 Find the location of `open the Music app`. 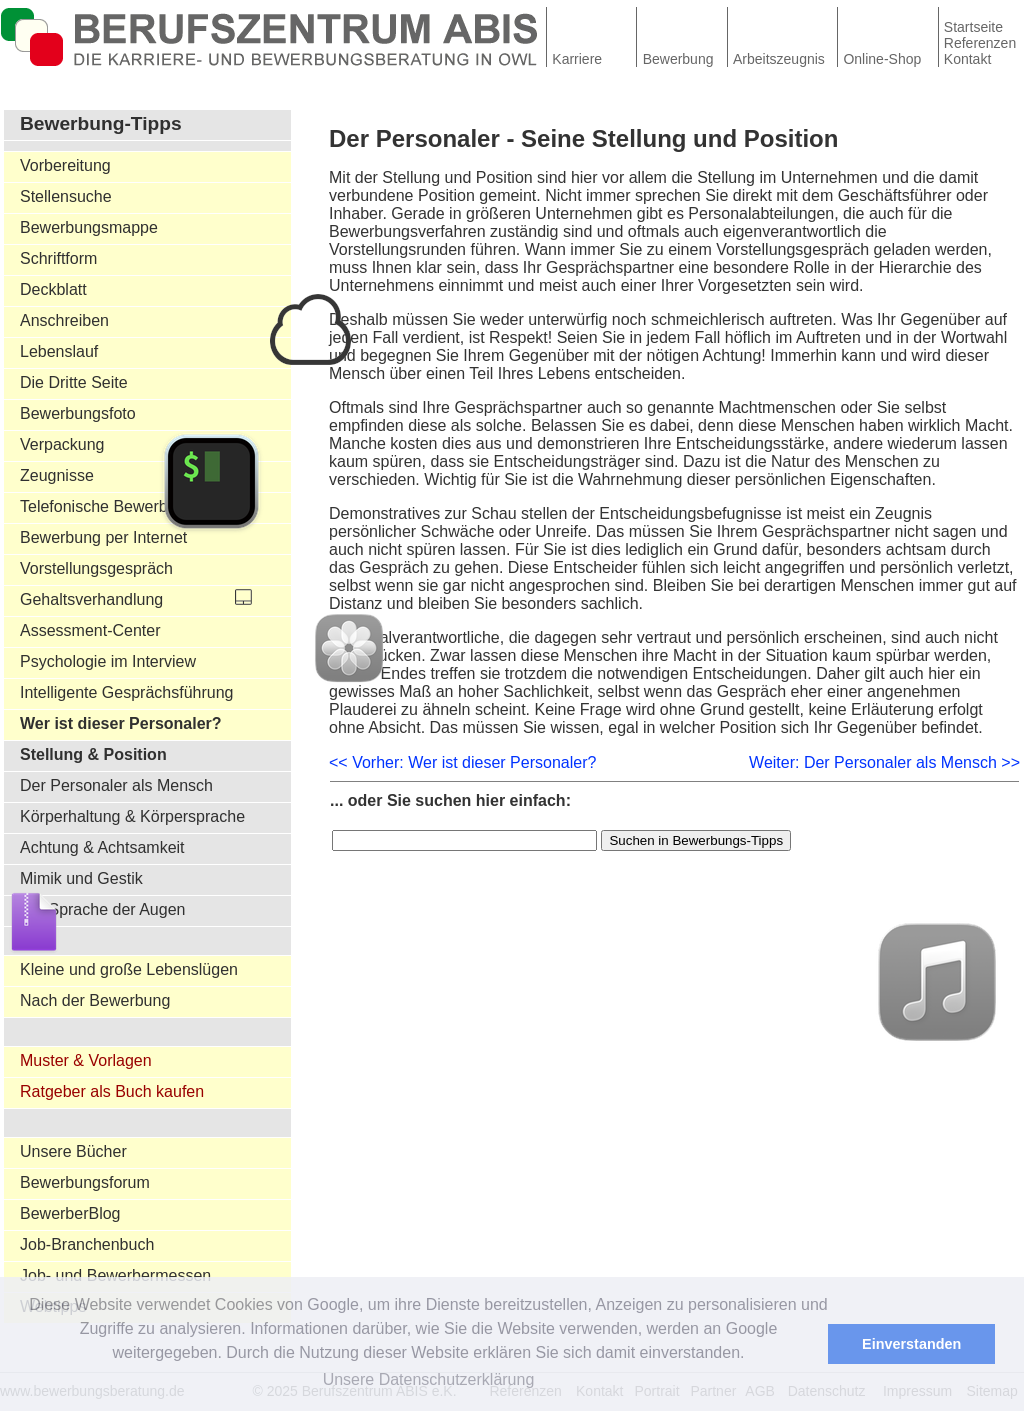

open the Music app is located at coordinates (937, 982).